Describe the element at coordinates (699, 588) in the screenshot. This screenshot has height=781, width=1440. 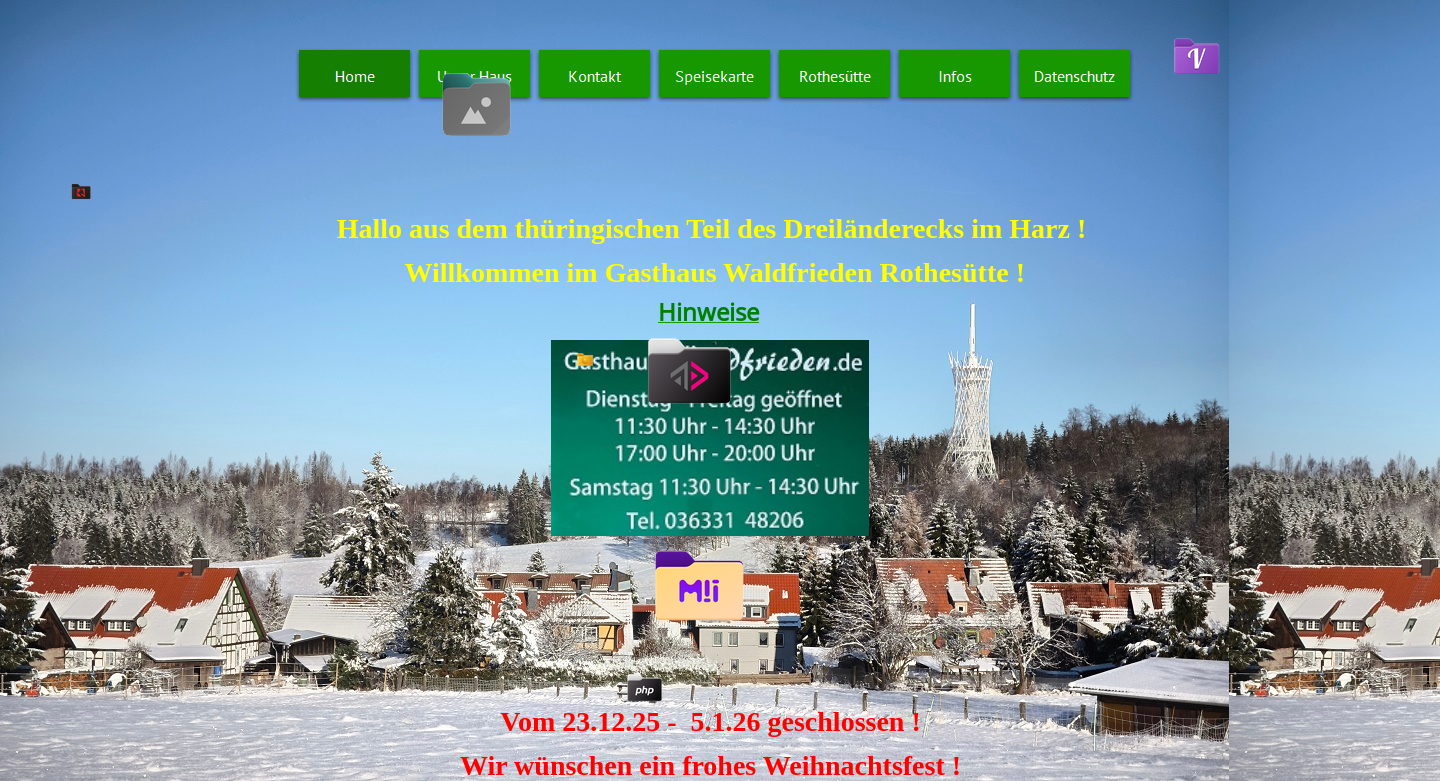
I see `open wondershare filmii video projects folder` at that location.